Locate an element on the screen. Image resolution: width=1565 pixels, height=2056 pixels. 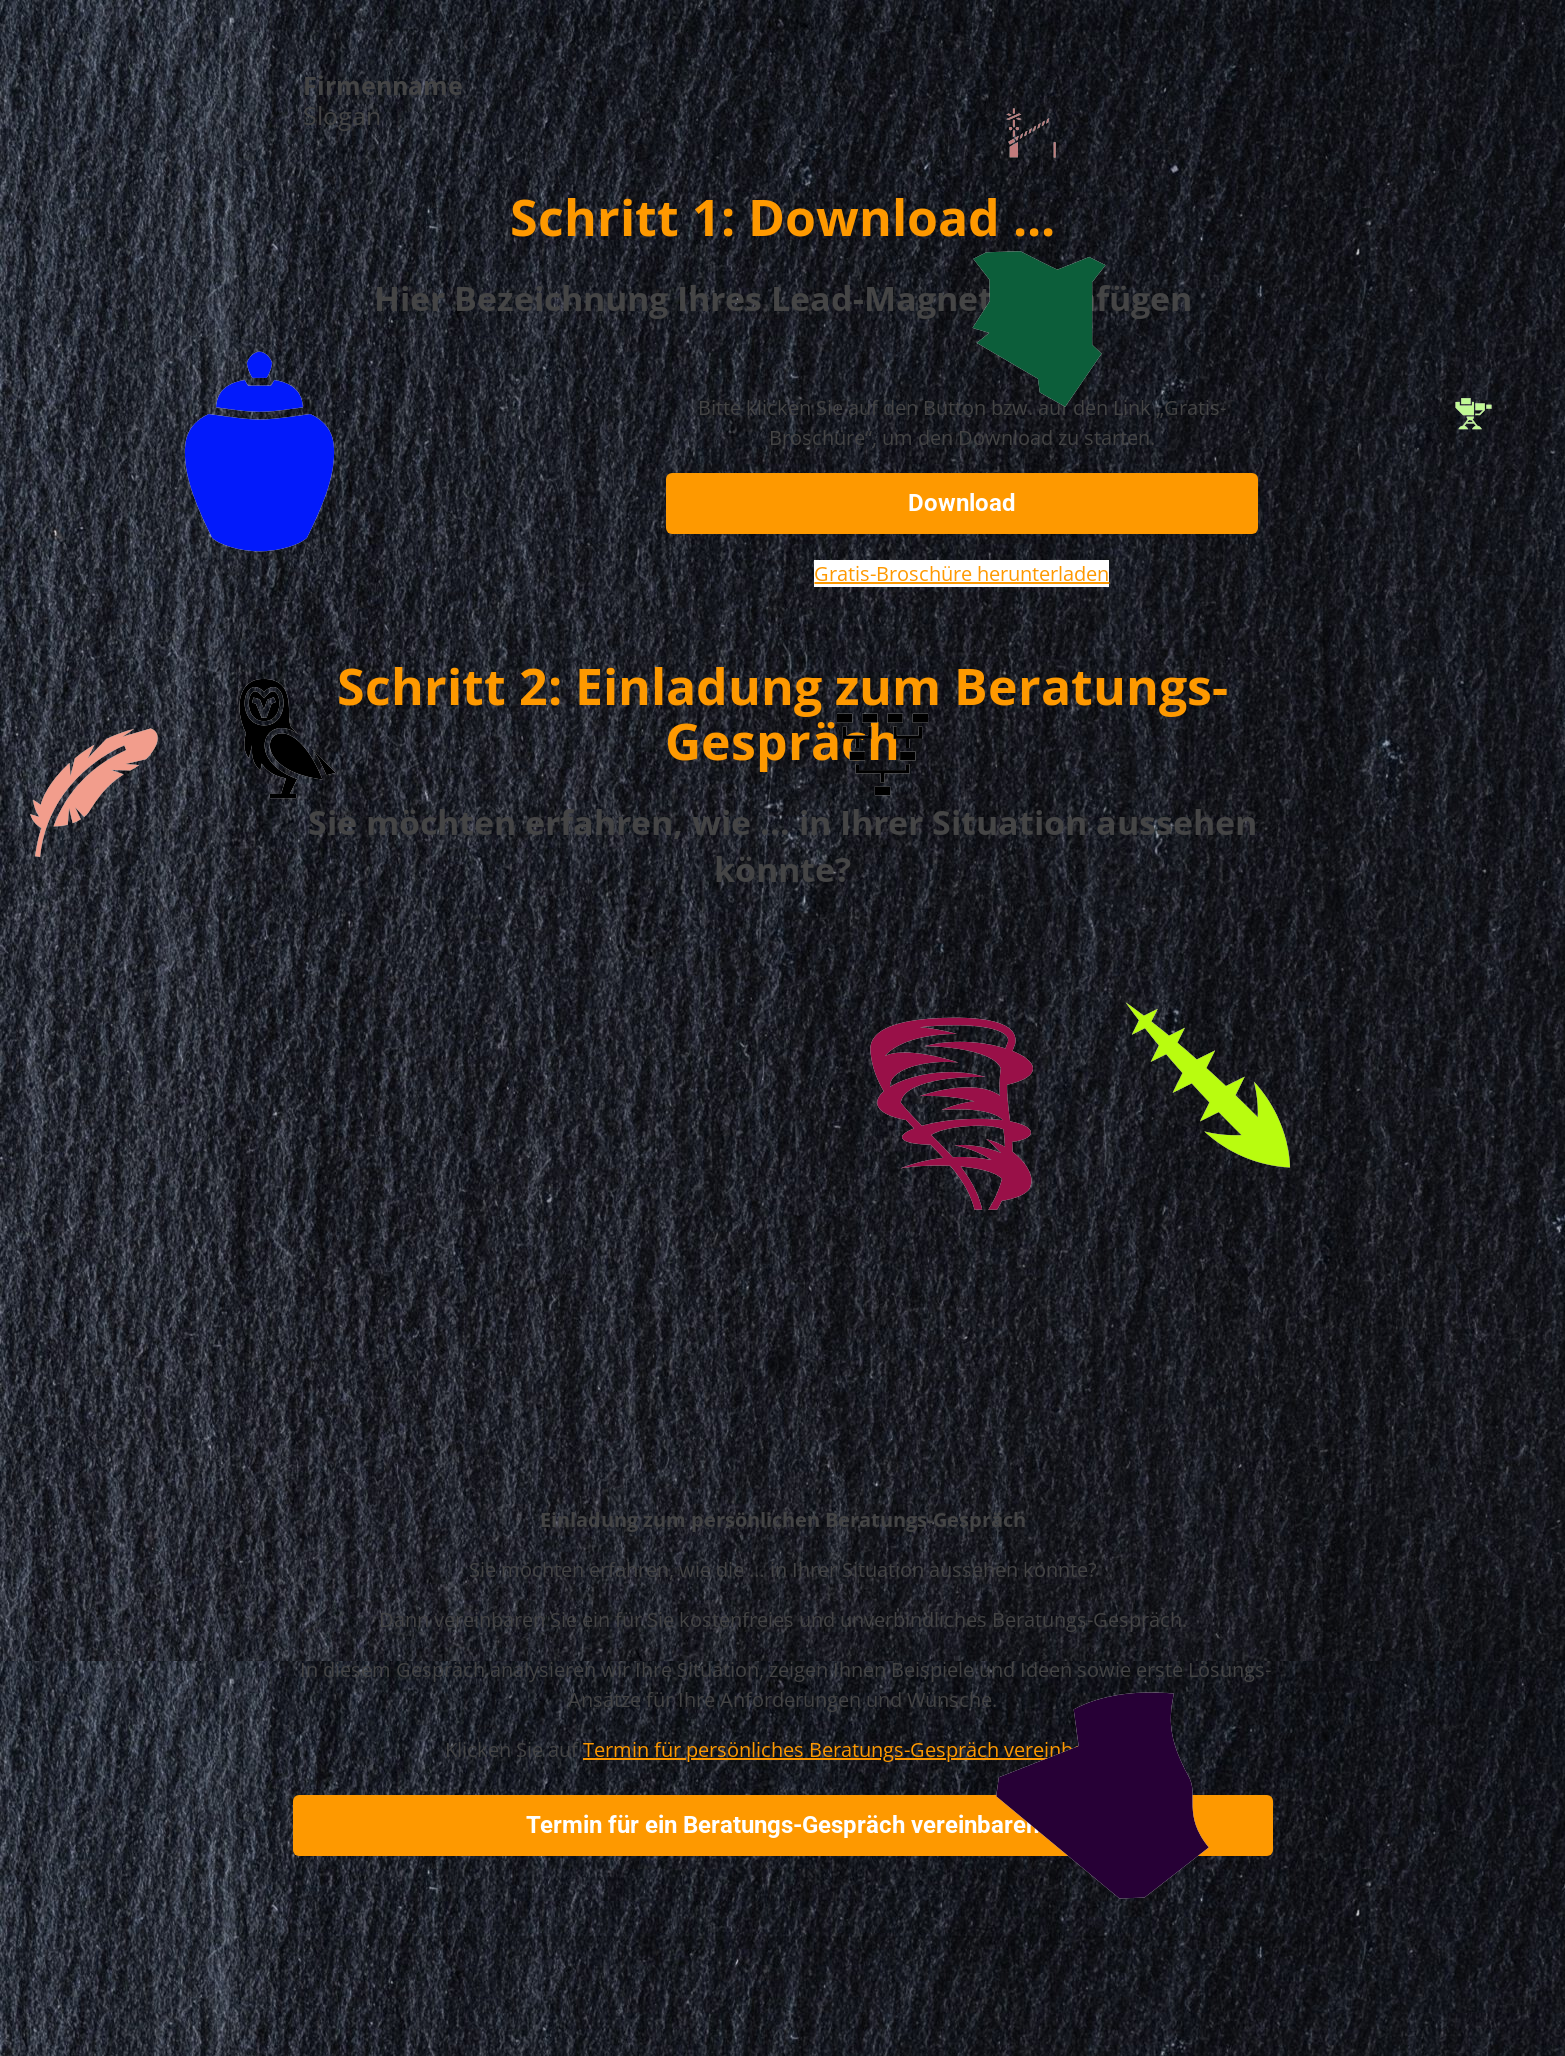
represents a barn owl character or creature in a game is located at coordinates (287, 737).